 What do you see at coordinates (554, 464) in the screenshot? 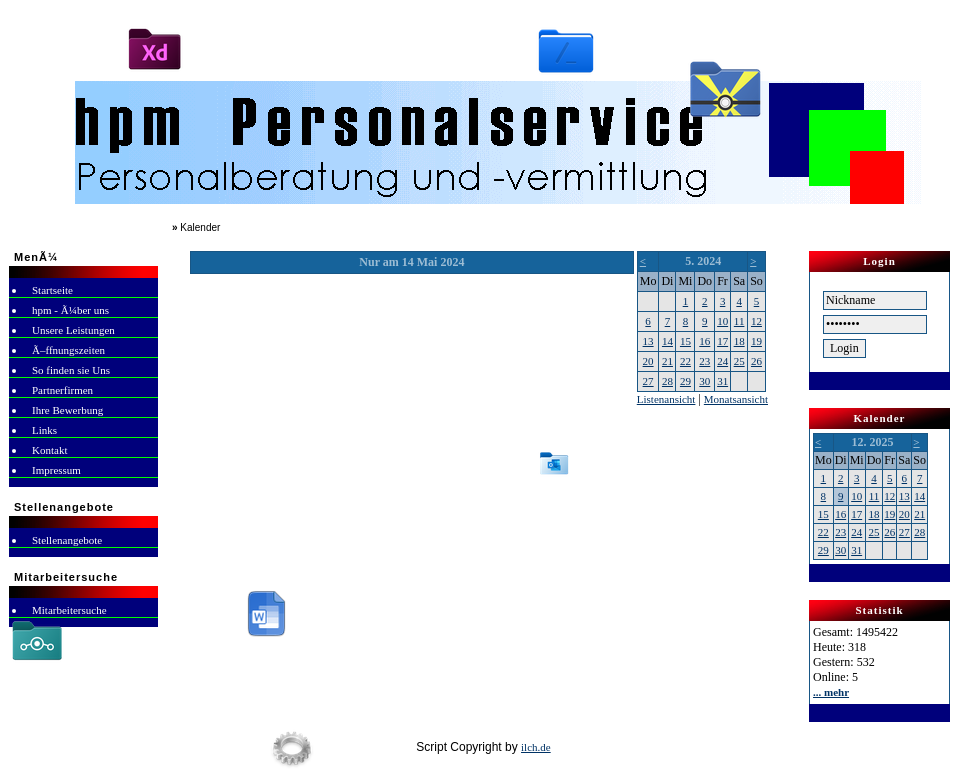
I see `open folder containing microsoft outlook files` at bounding box center [554, 464].